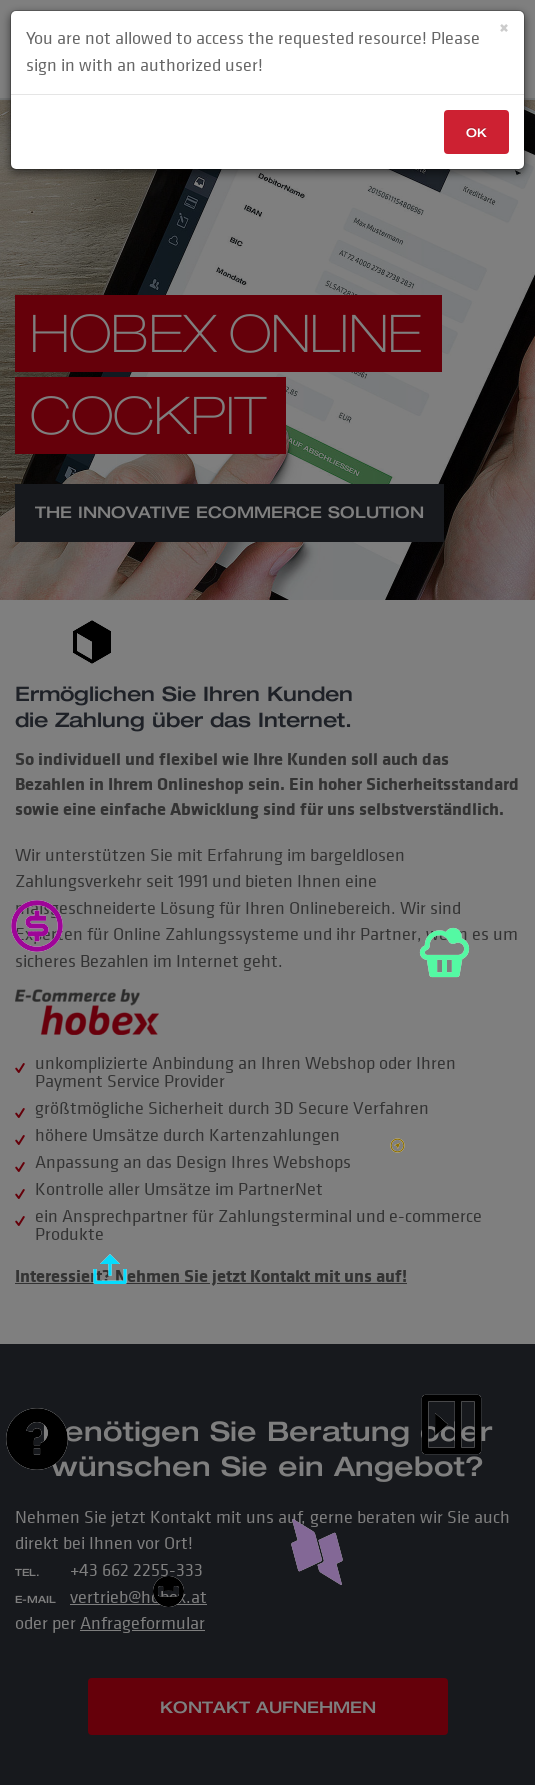 The image size is (535, 1785). Describe the element at coordinates (92, 642) in the screenshot. I see `open 3D modeling or design tools` at that location.